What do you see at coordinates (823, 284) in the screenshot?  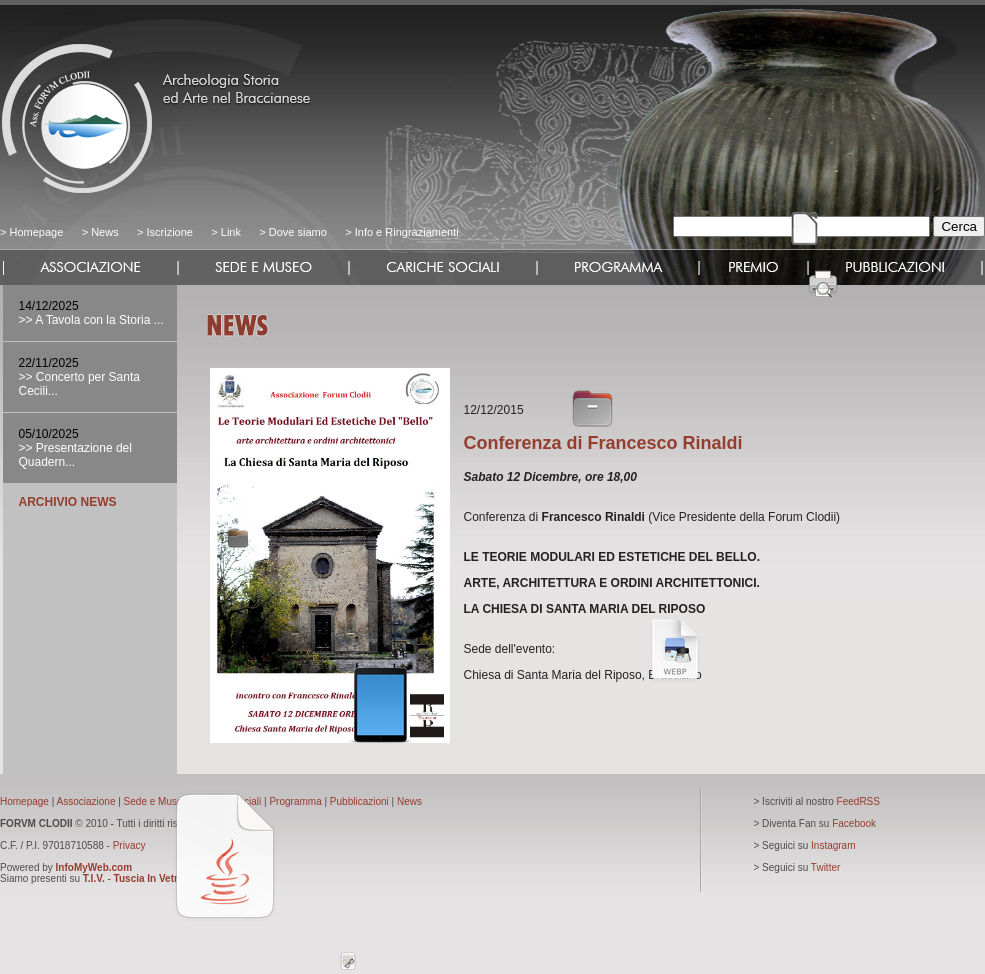 I see `preview document before printing` at bounding box center [823, 284].